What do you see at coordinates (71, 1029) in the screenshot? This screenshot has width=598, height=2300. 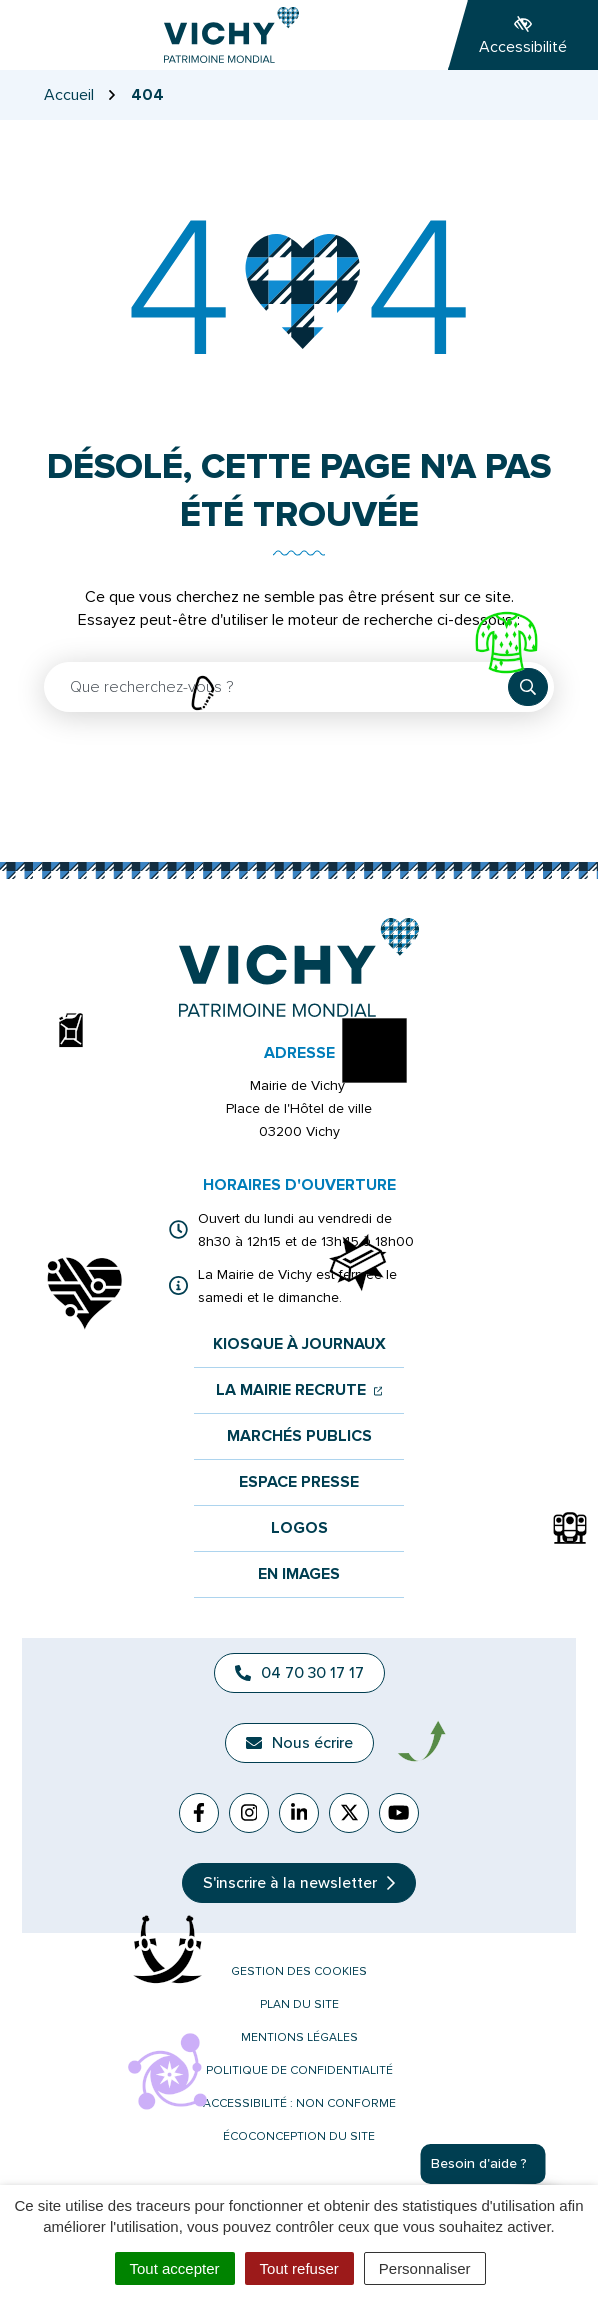 I see `fuel or gas container item in game inventory` at bounding box center [71, 1029].